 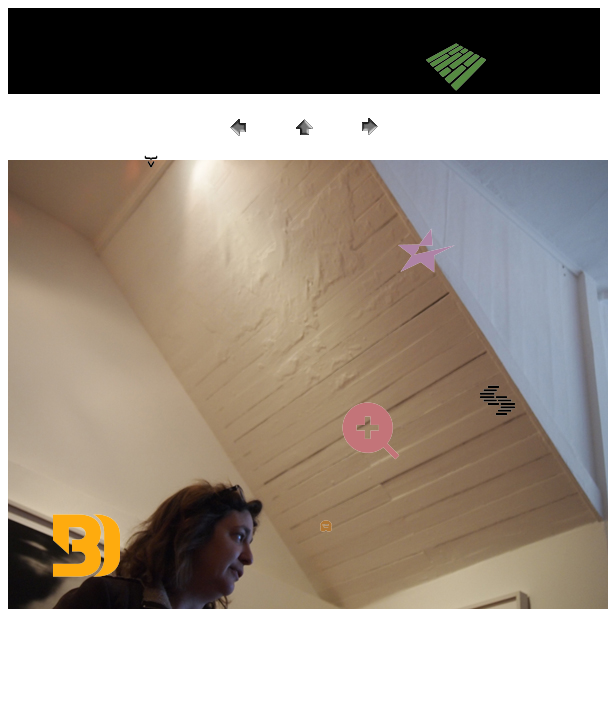 I want to click on visit the ESEA gaming platform, so click(x=426, y=250).